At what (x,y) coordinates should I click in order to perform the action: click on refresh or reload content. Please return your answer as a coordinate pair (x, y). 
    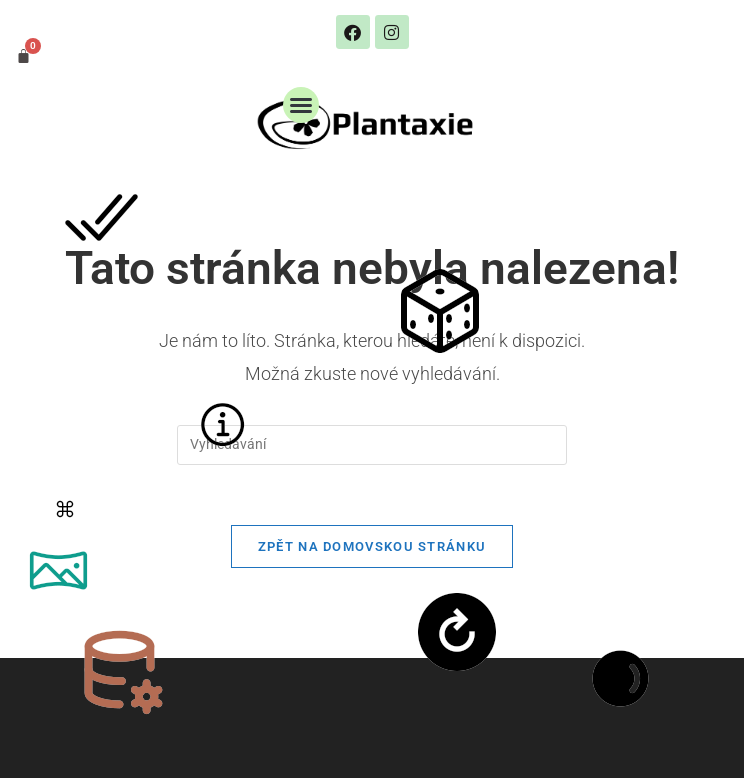
    Looking at the image, I should click on (457, 632).